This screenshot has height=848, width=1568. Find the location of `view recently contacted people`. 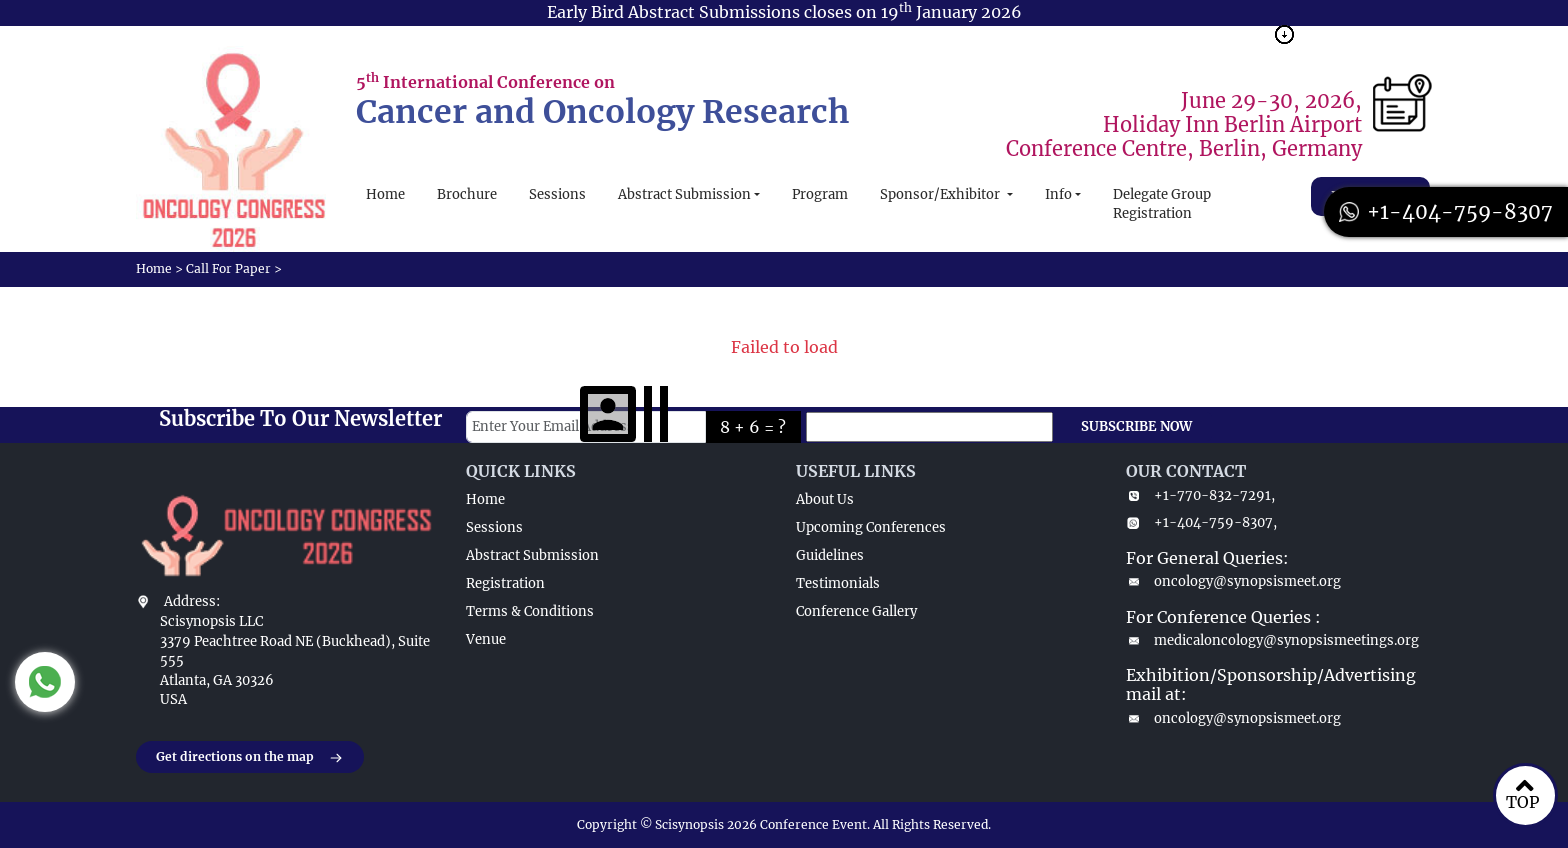

view recently contacted people is located at coordinates (624, 414).